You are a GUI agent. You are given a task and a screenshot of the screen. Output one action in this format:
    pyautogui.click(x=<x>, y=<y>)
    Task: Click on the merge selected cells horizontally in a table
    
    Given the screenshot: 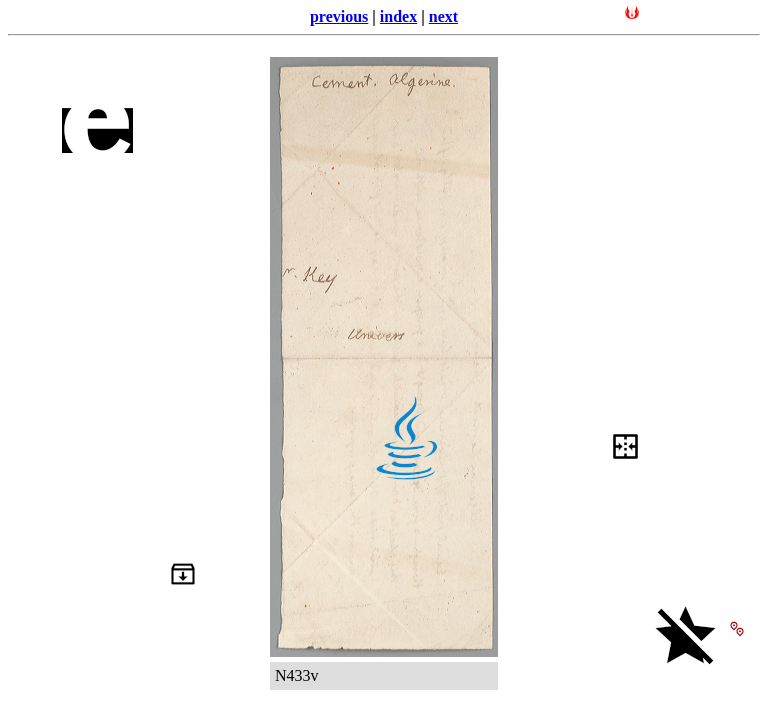 What is the action you would take?
    pyautogui.click(x=625, y=446)
    